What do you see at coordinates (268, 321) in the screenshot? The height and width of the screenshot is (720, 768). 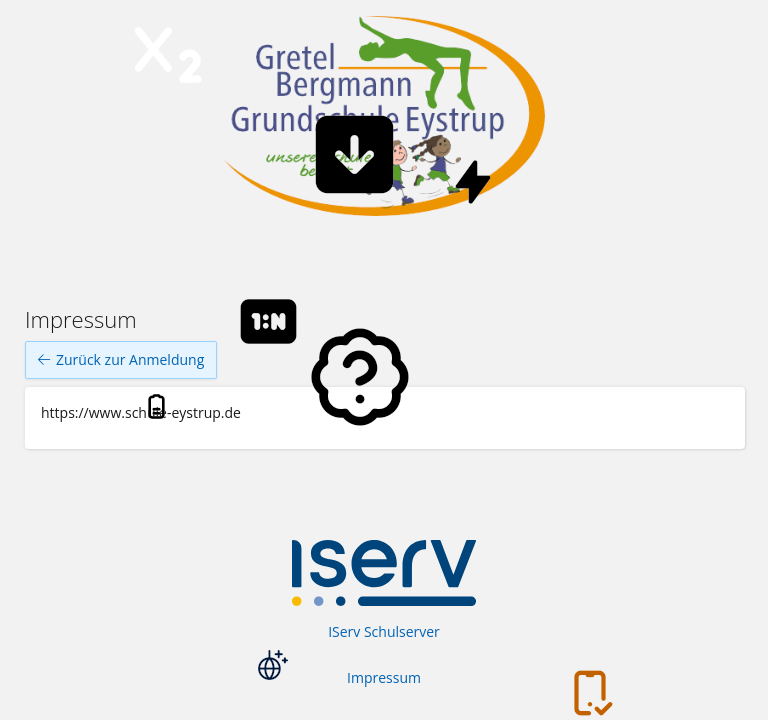 I see `indicates a one-to-many database relationship` at bounding box center [268, 321].